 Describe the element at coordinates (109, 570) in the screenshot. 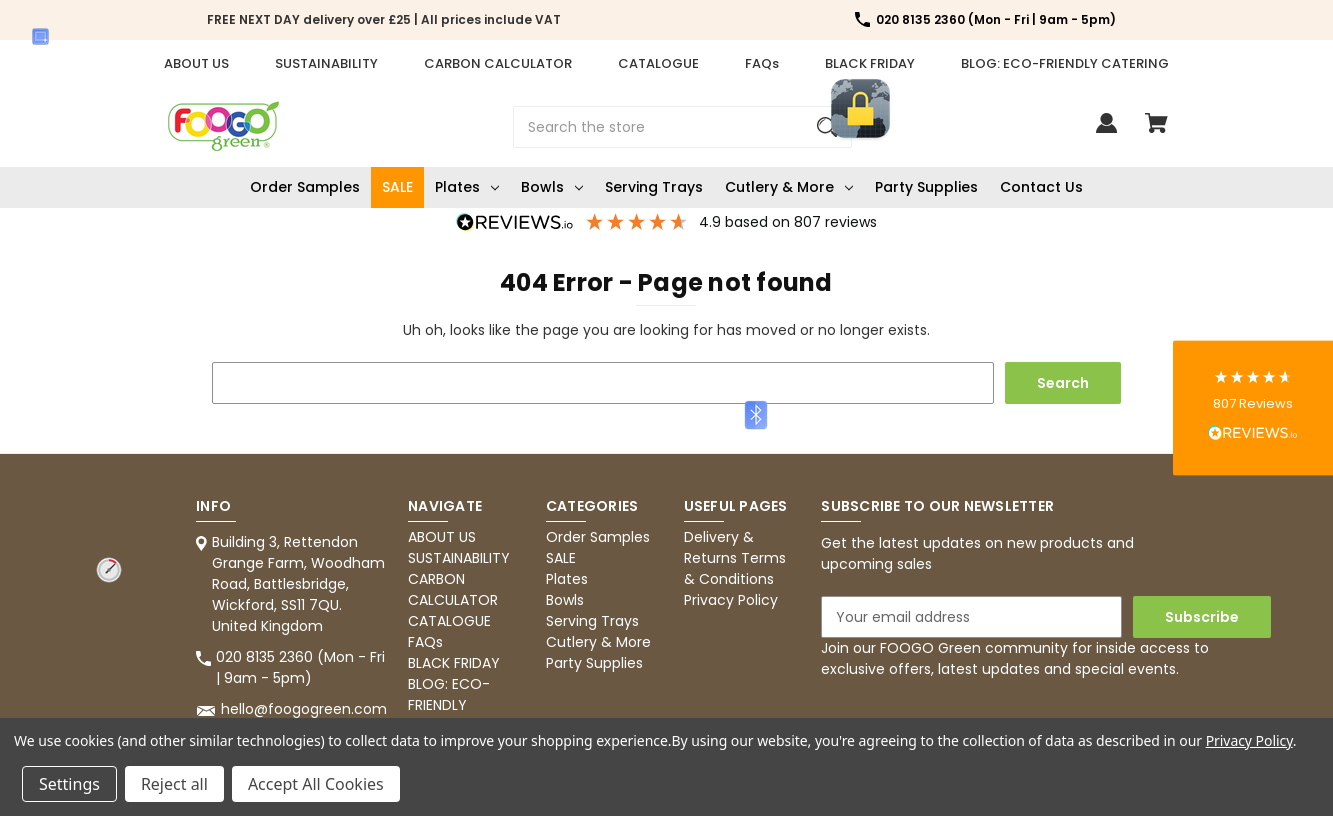

I see `open sysprof system profiler` at that location.